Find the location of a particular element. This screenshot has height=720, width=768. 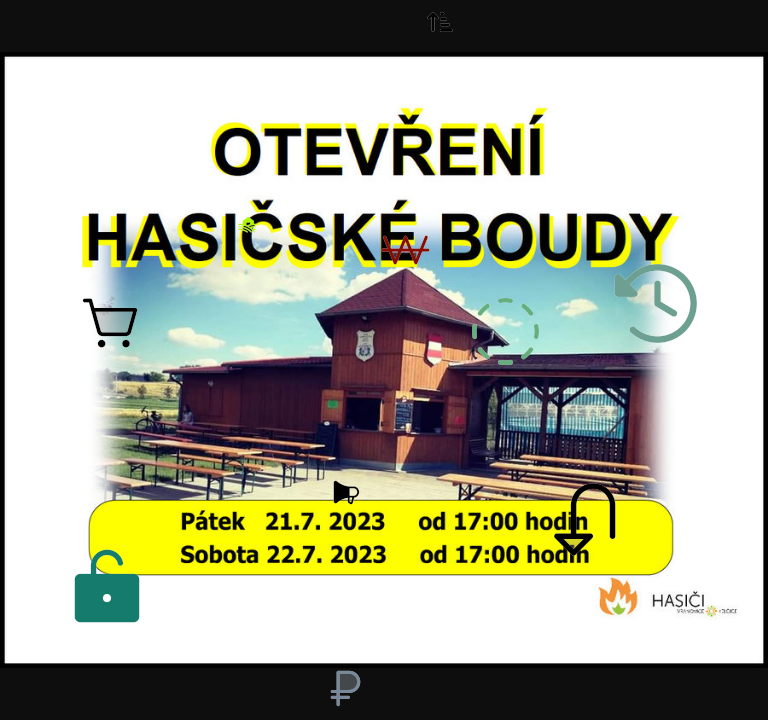

unlock or access secured content is located at coordinates (107, 590).